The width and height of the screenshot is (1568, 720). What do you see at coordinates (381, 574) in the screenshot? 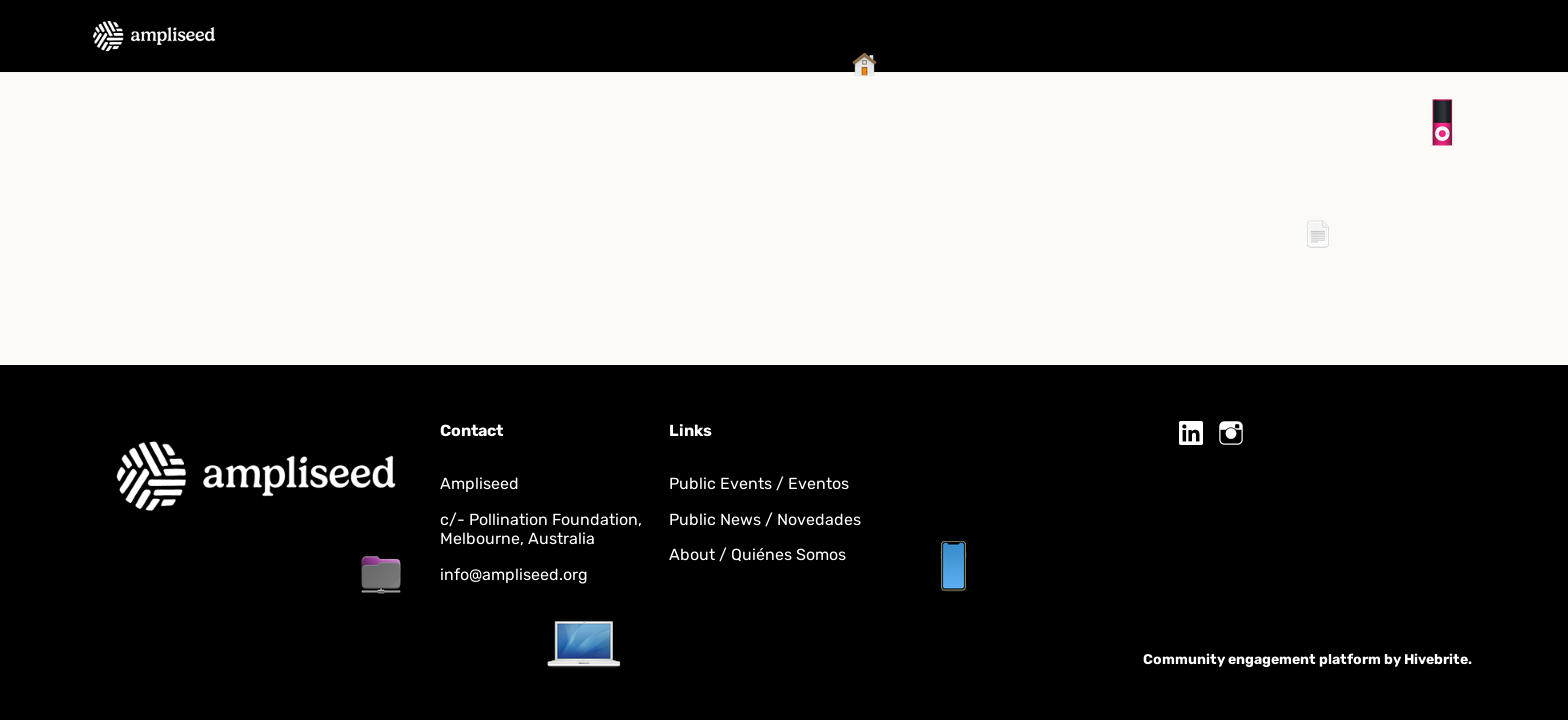
I see `access files stored on a remote server or network location` at bounding box center [381, 574].